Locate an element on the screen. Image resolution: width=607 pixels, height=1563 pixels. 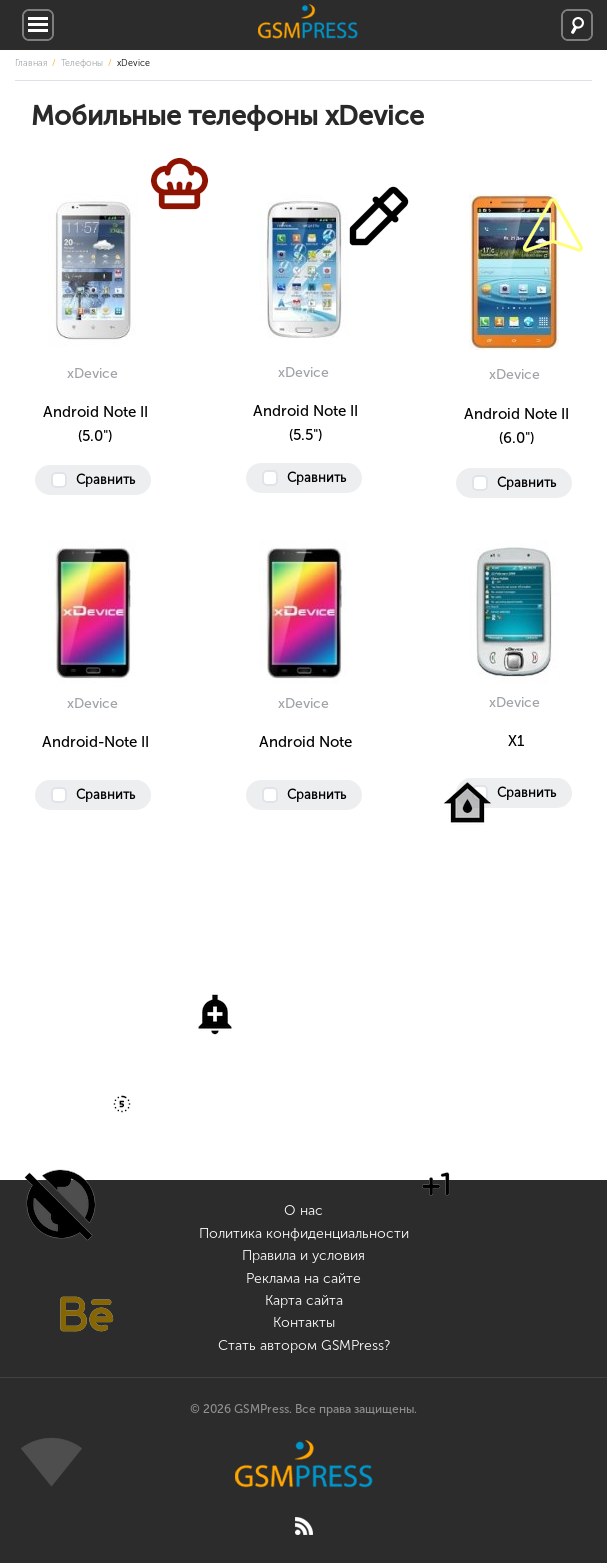
disable public visibility is located at coordinates (61, 1204).